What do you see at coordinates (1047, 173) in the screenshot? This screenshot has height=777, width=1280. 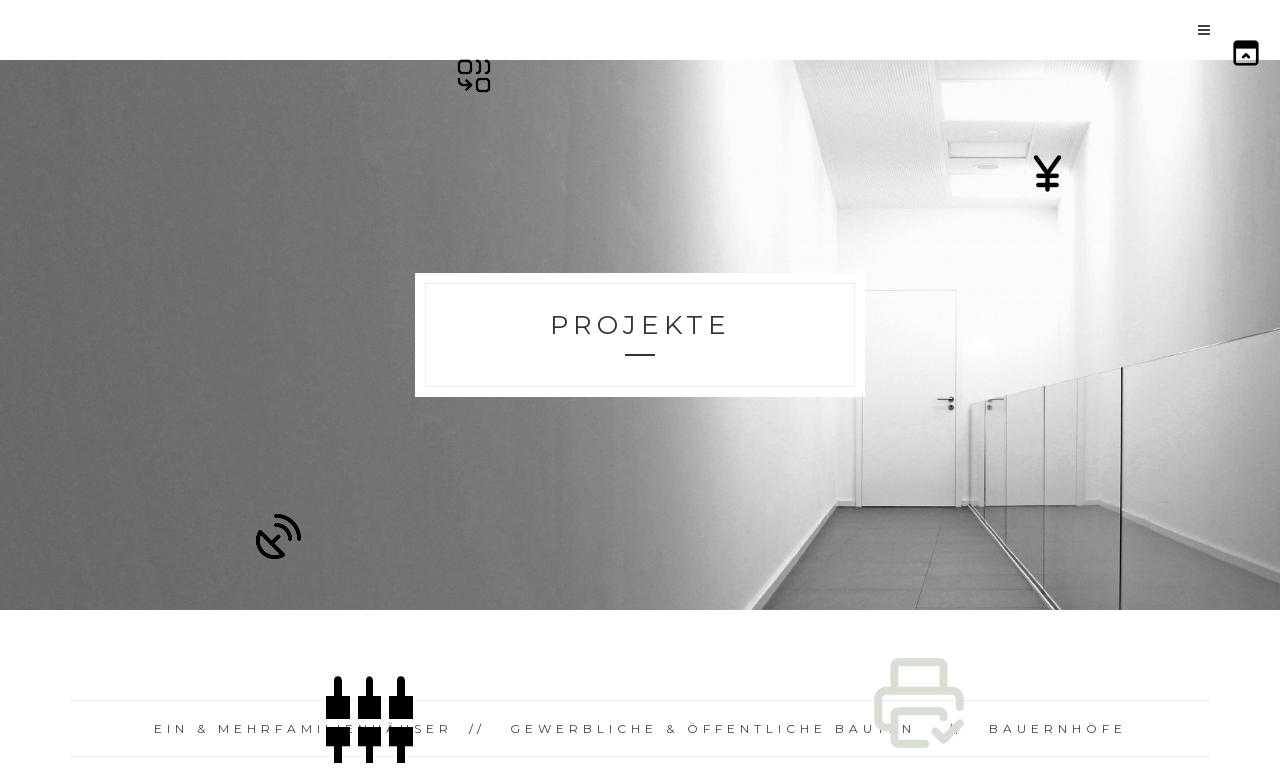 I see `select Japanese yen as currency` at bounding box center [1047, 173].